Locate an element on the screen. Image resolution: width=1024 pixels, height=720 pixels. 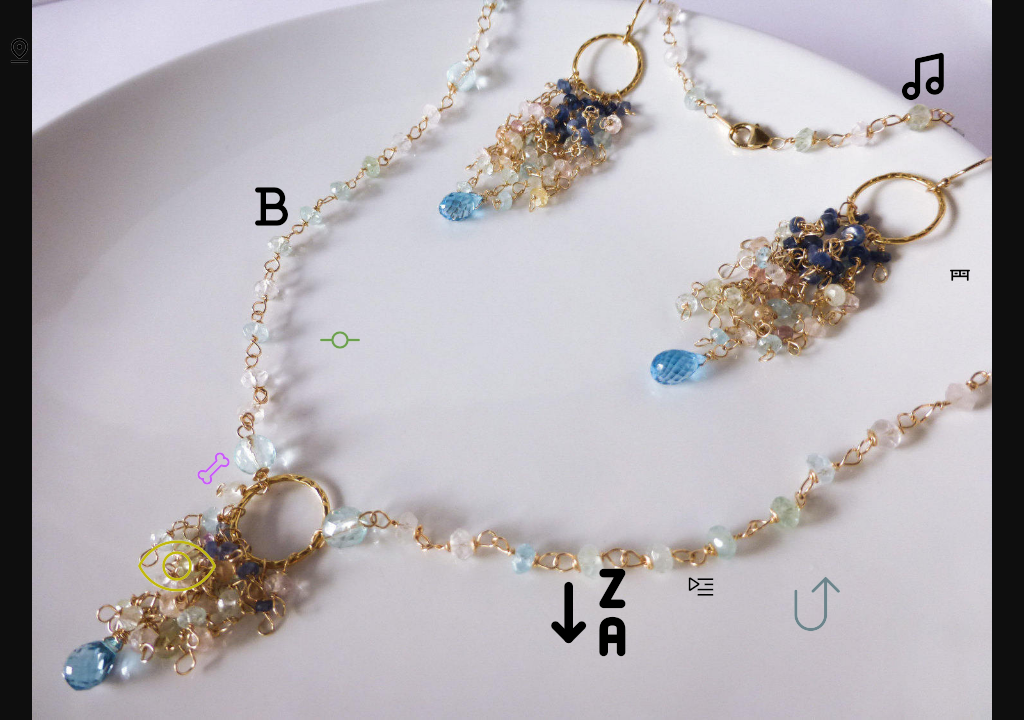
view commit history in version control is located at coordinates (340, 340).